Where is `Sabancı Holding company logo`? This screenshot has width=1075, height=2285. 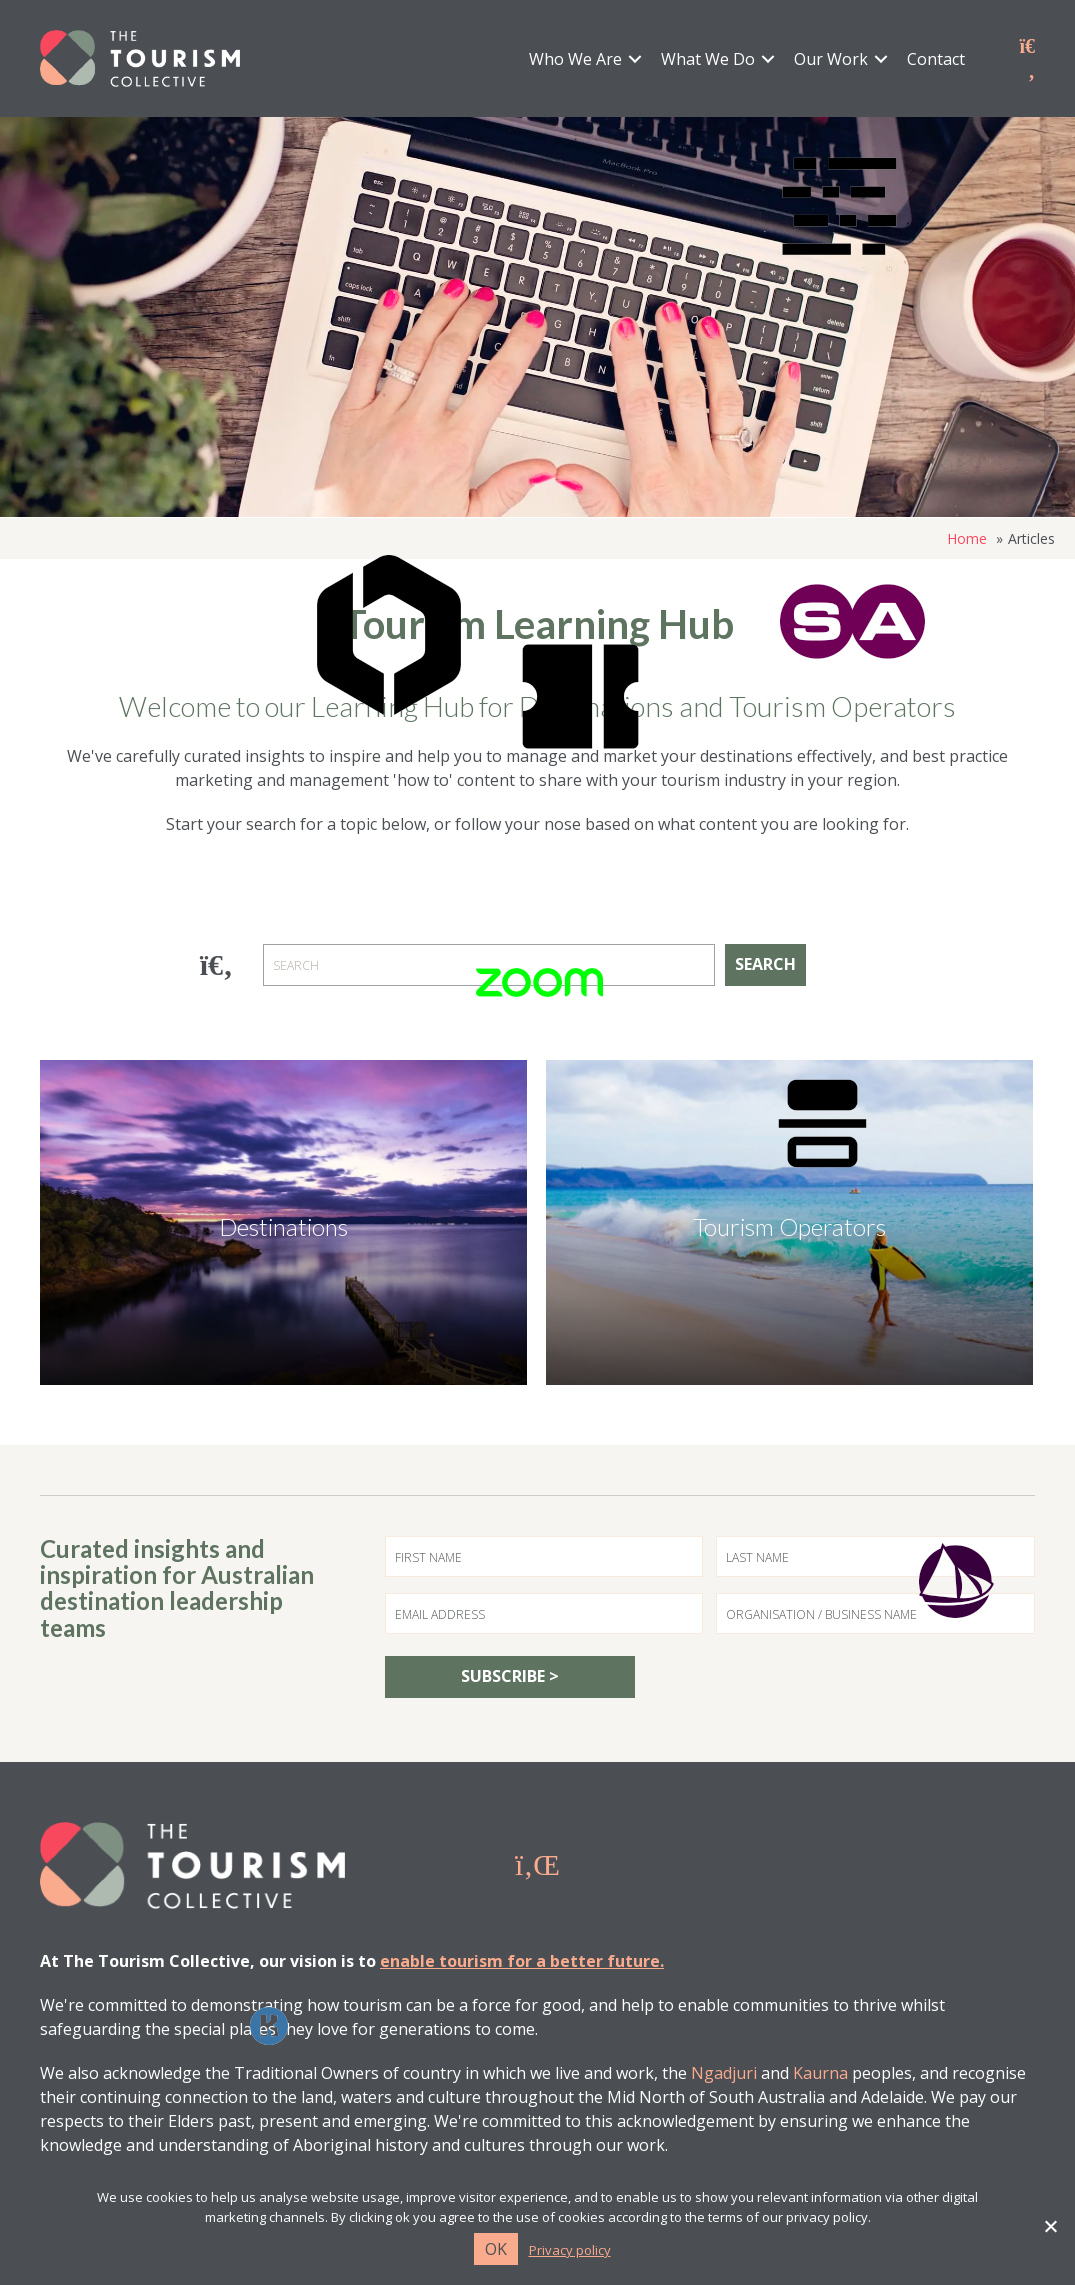 Sabancı Holding company logo is located at coordinates (852, 621).